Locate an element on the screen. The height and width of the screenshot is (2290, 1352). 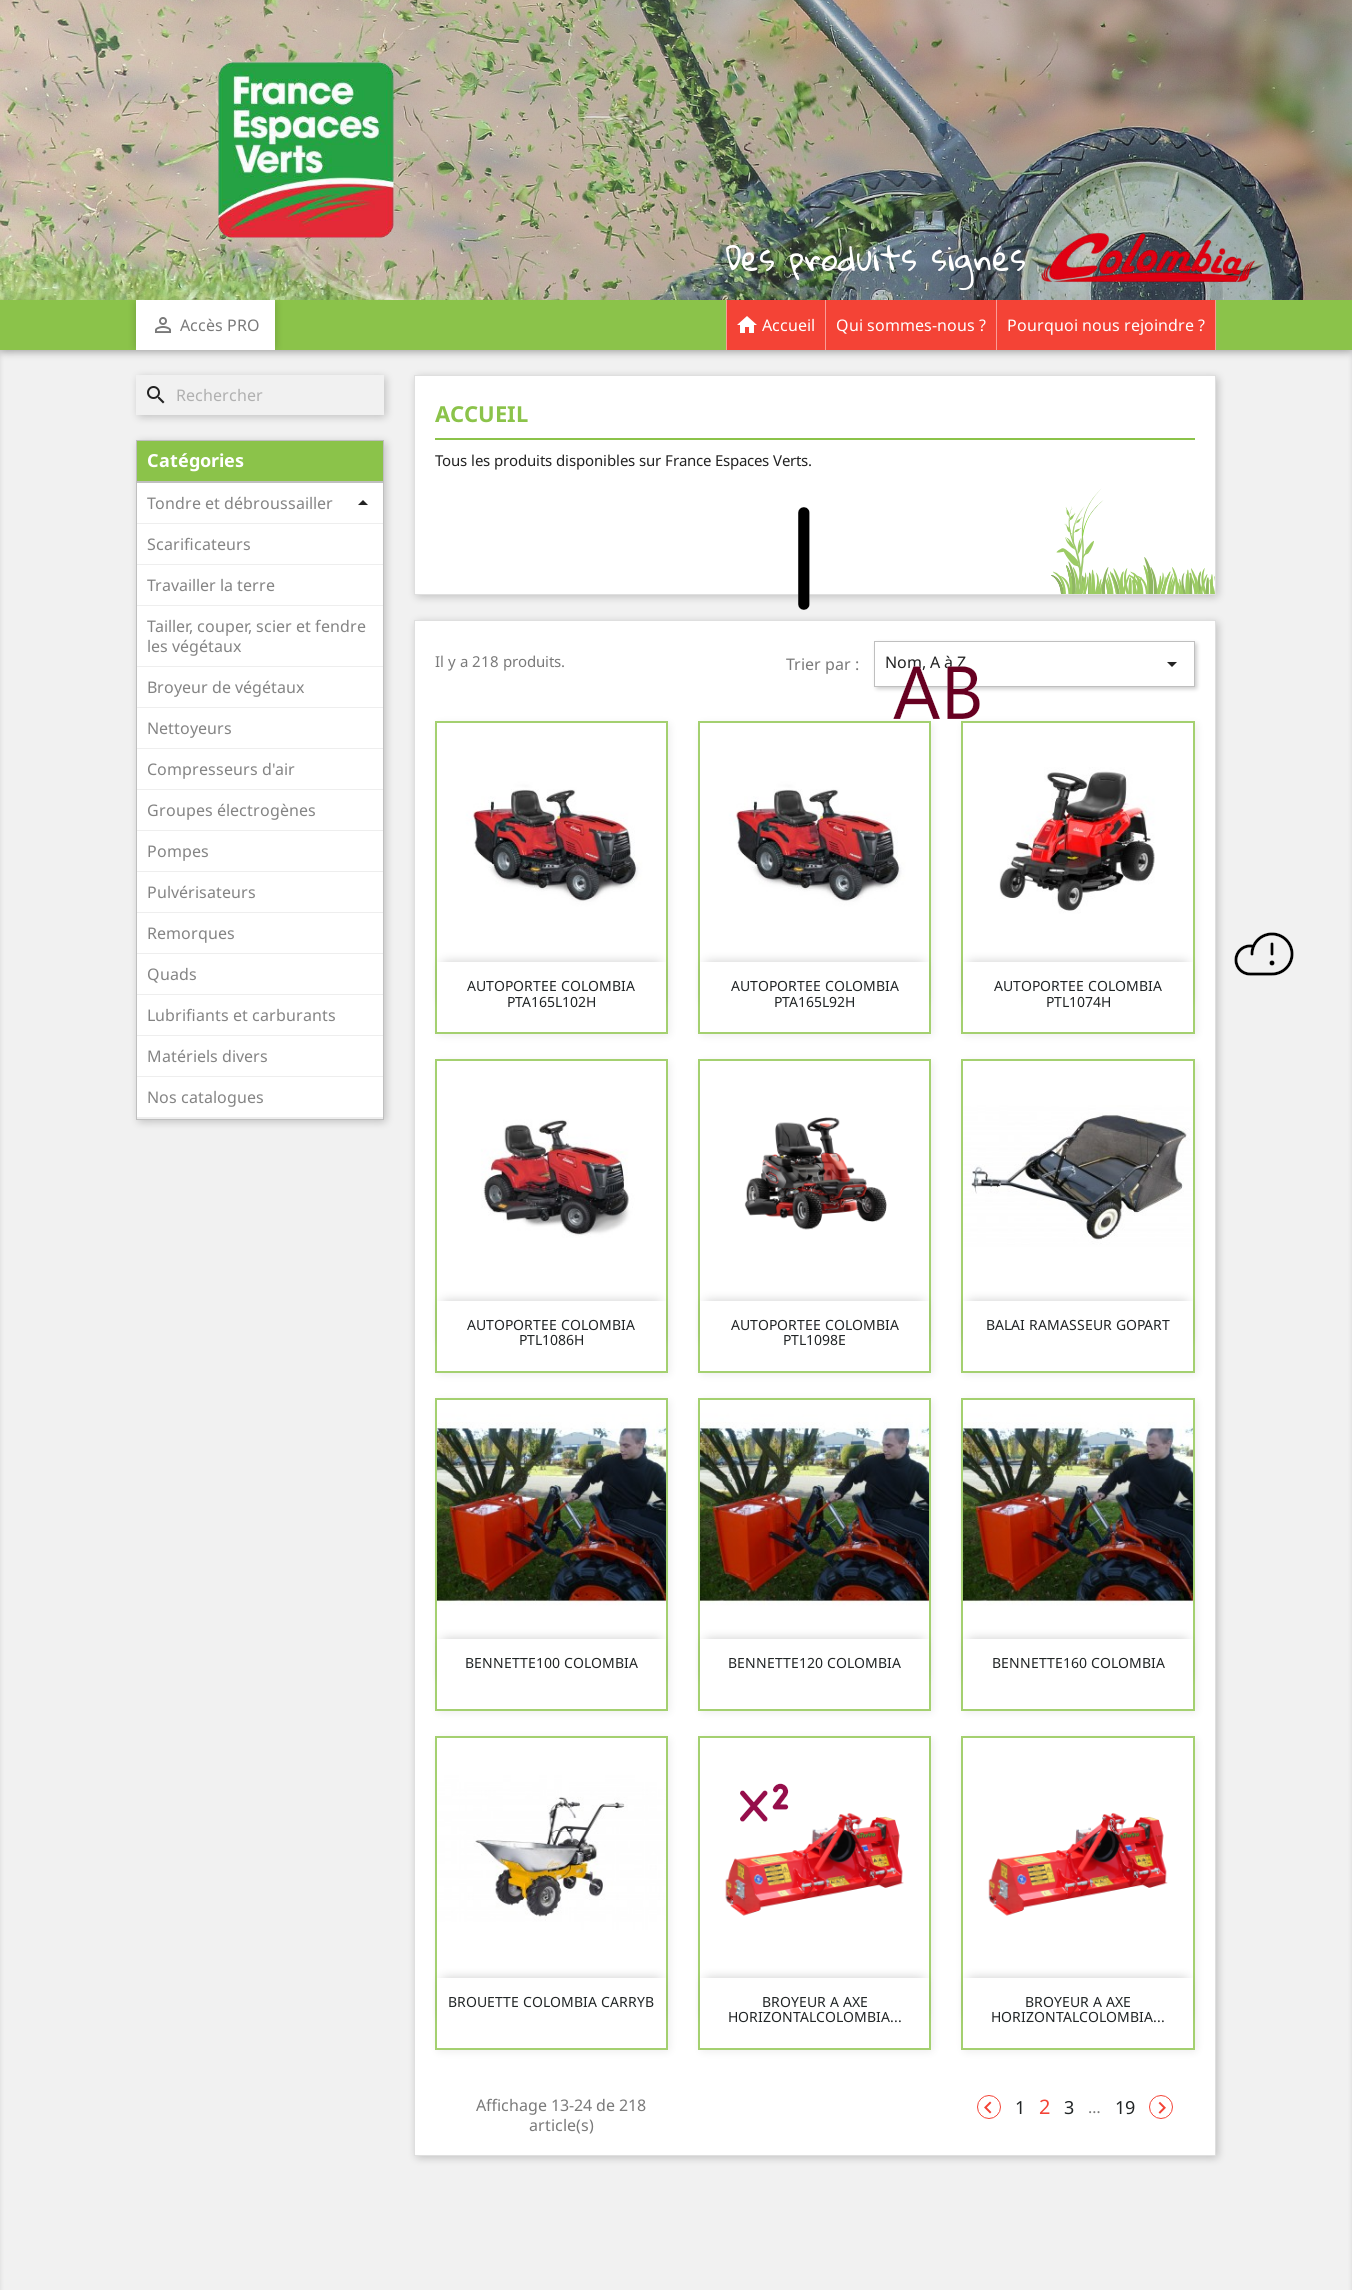
indicates a count of one is located at coordinates (849, 558).